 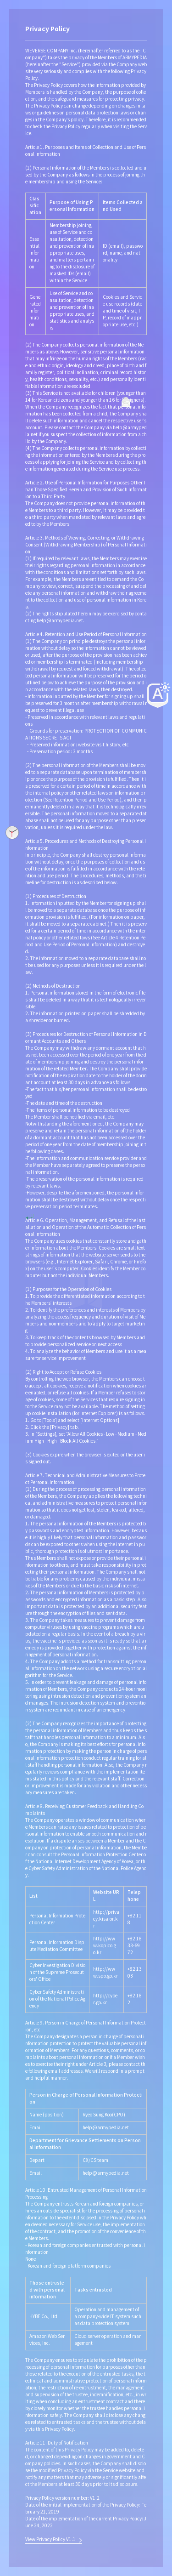 What do you see at coordinates (126, 402) in the screenshot?
I see `indicates an item has associated email or message` at bounding box center [126, 402].